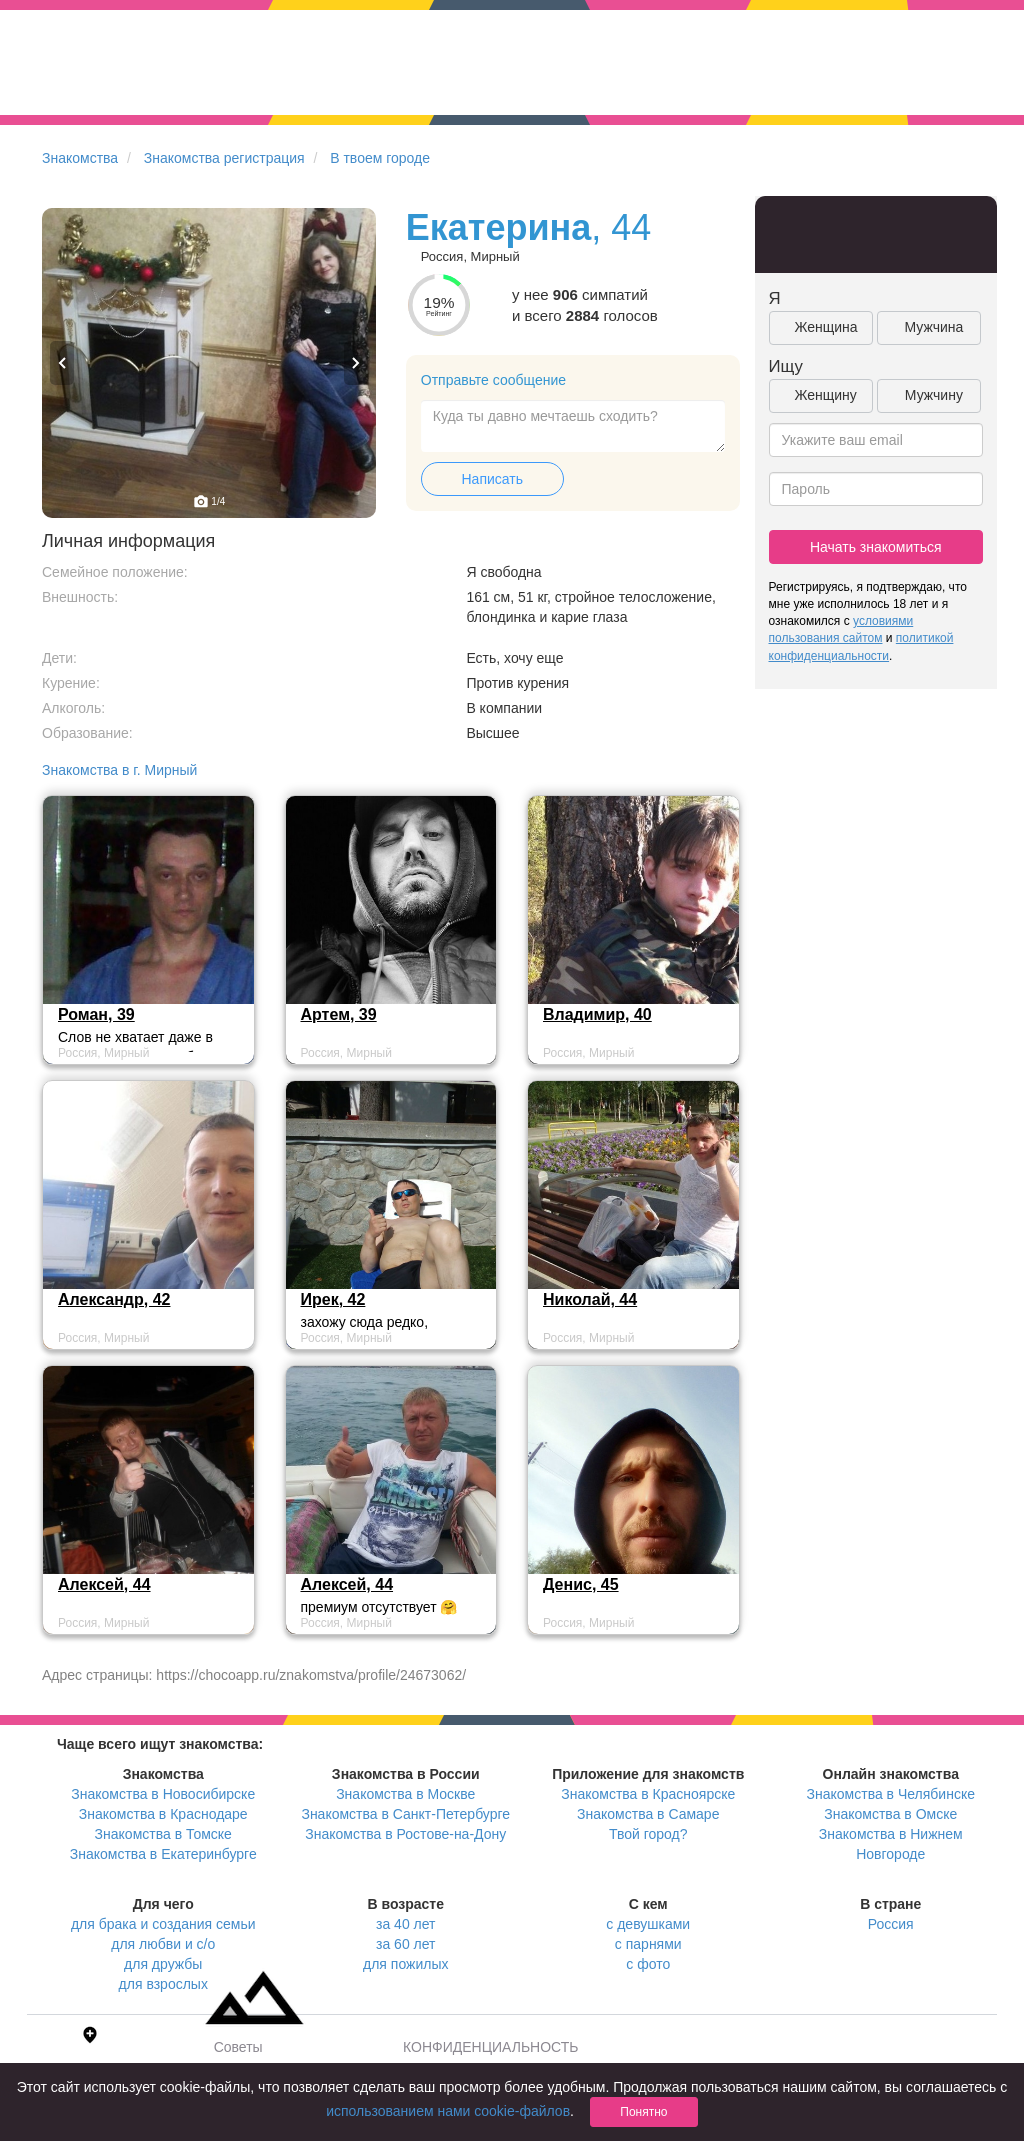 The height and width of the screenshot is (2141, 1024). What do you see at coordinates (254, 1997) in the screenshot?
I see `view landscape orientation photos` at bounding box center [254, 1997].